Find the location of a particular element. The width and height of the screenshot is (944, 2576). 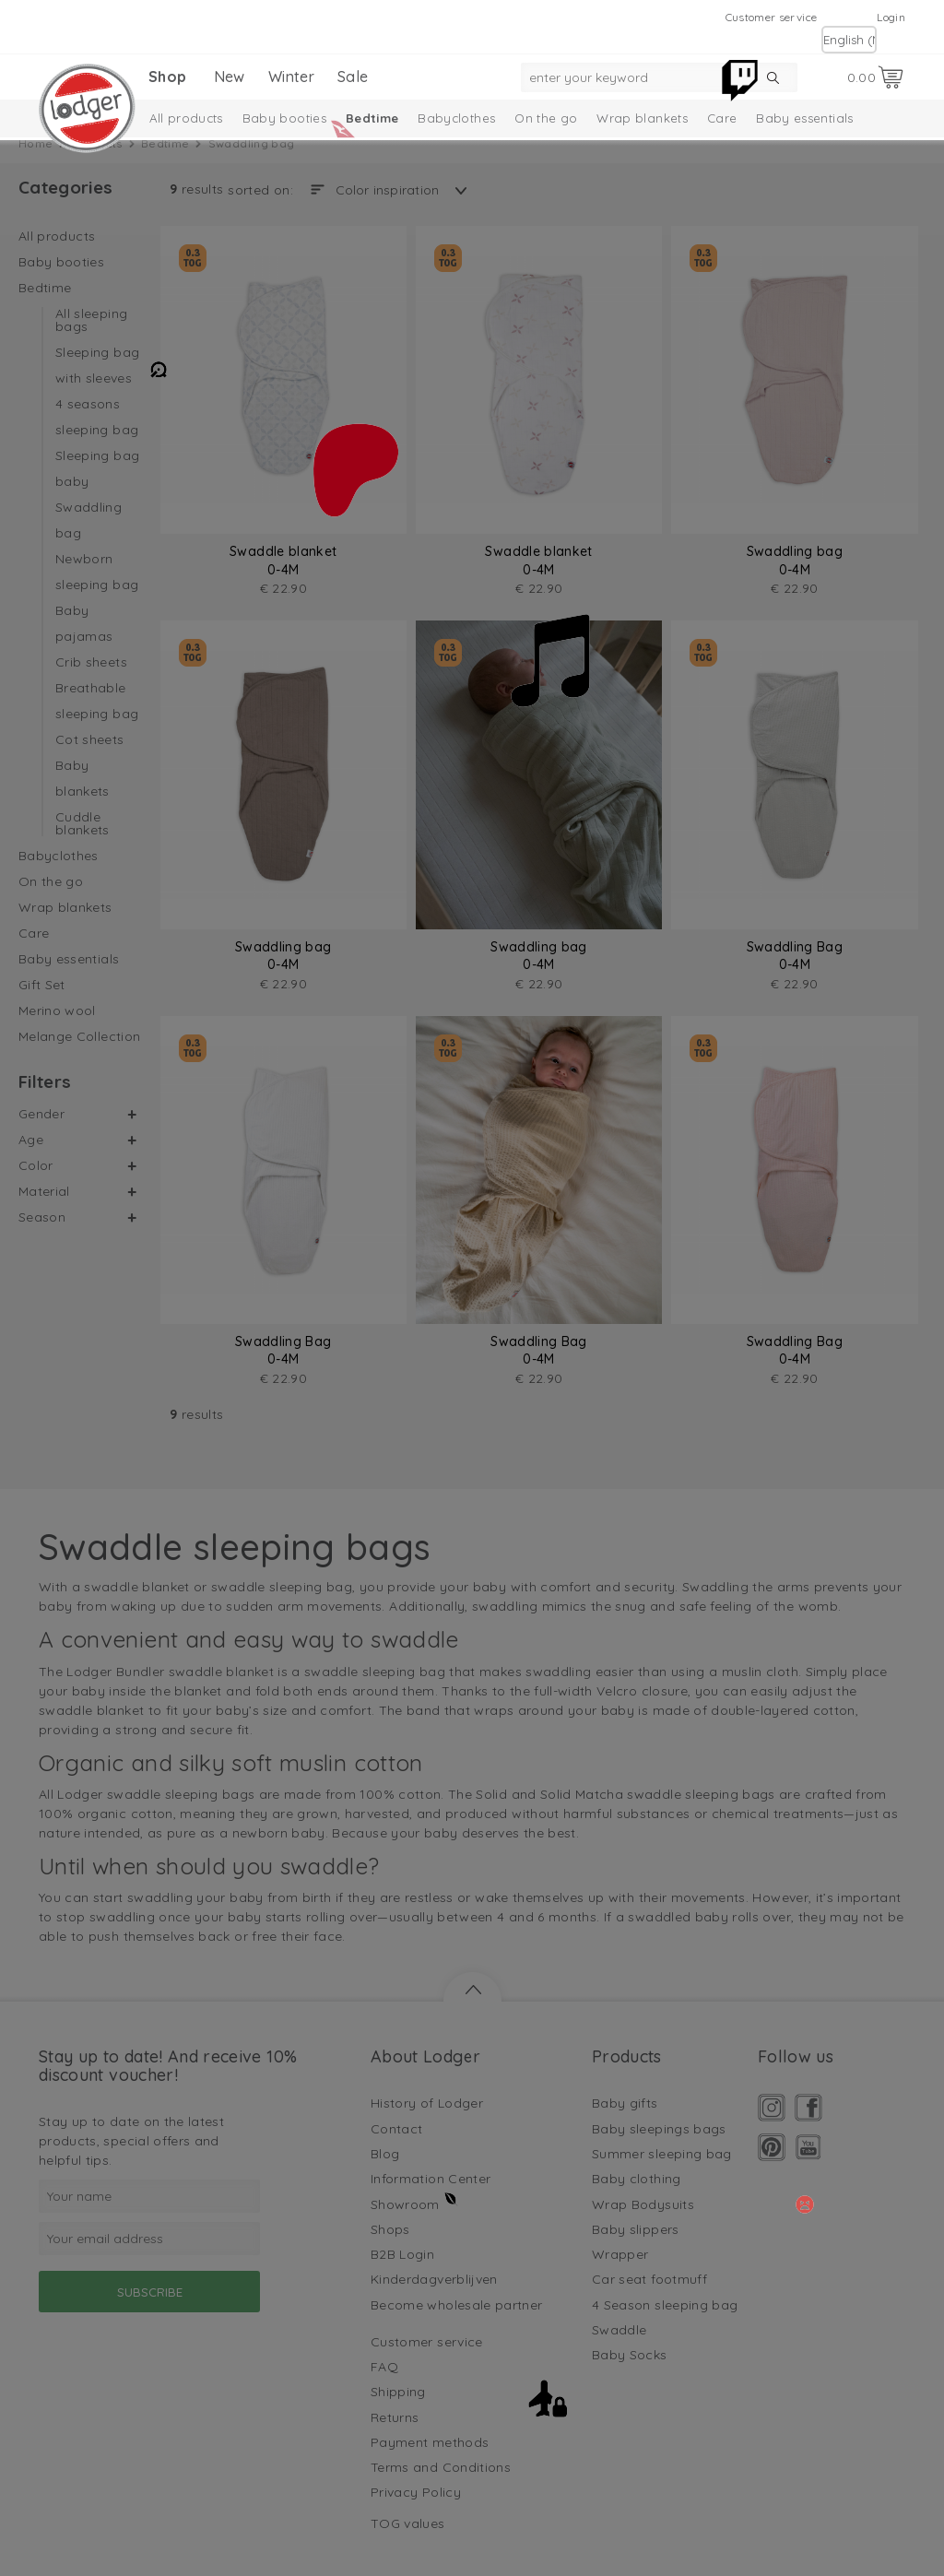

open itunes music library is located at coordinates (550, 660).